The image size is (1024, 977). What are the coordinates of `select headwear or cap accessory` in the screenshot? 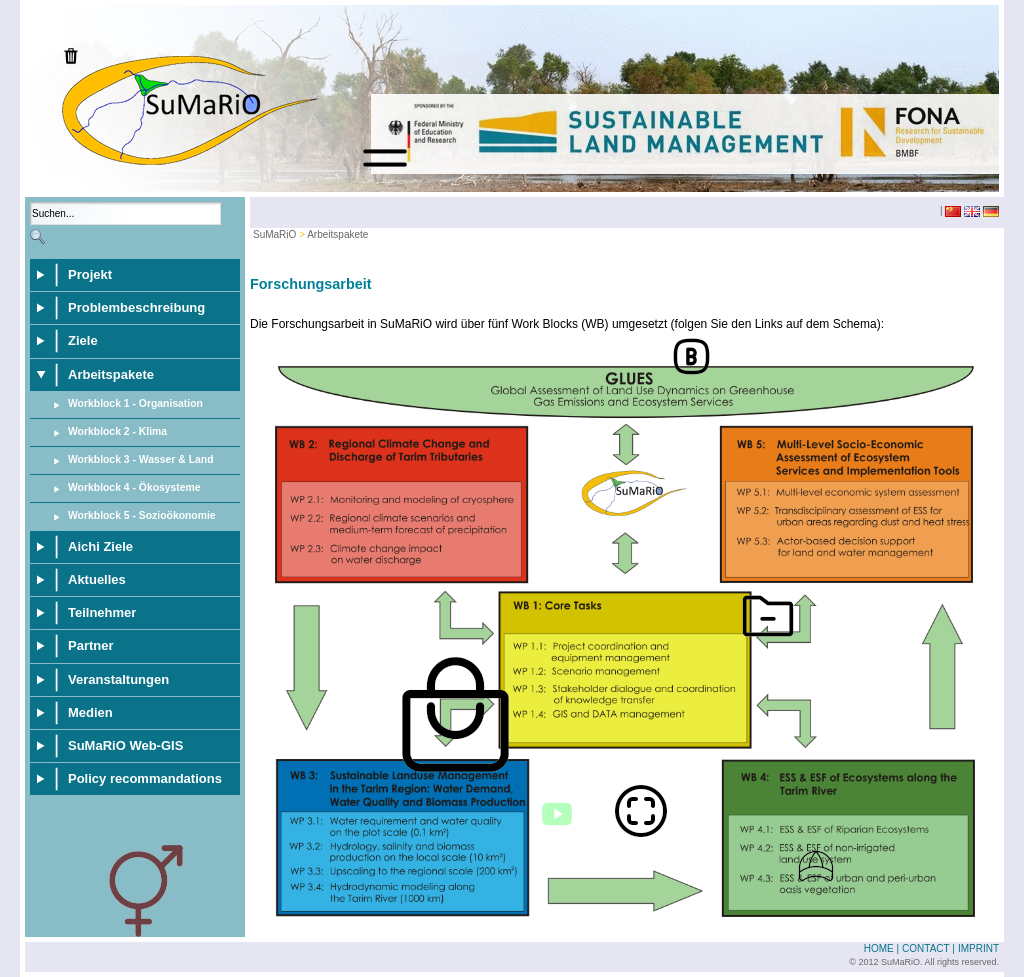 It's located at (816, 868).